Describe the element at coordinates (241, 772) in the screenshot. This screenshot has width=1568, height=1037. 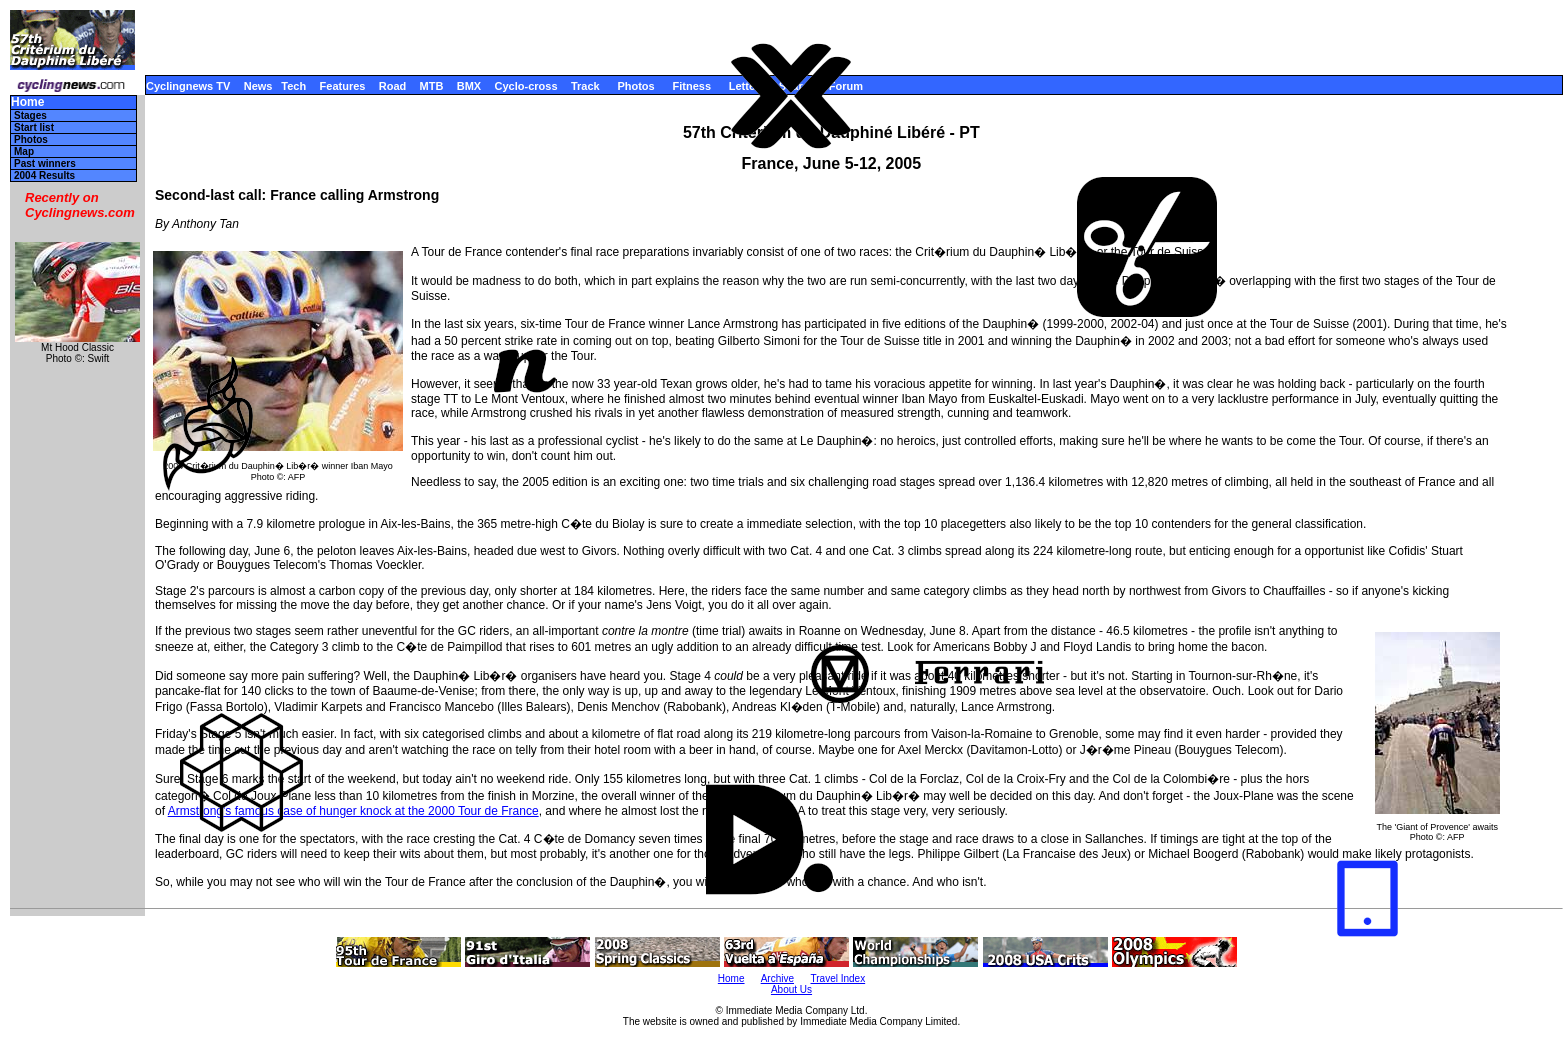
I see `OpenAI Gym logo` at that location.